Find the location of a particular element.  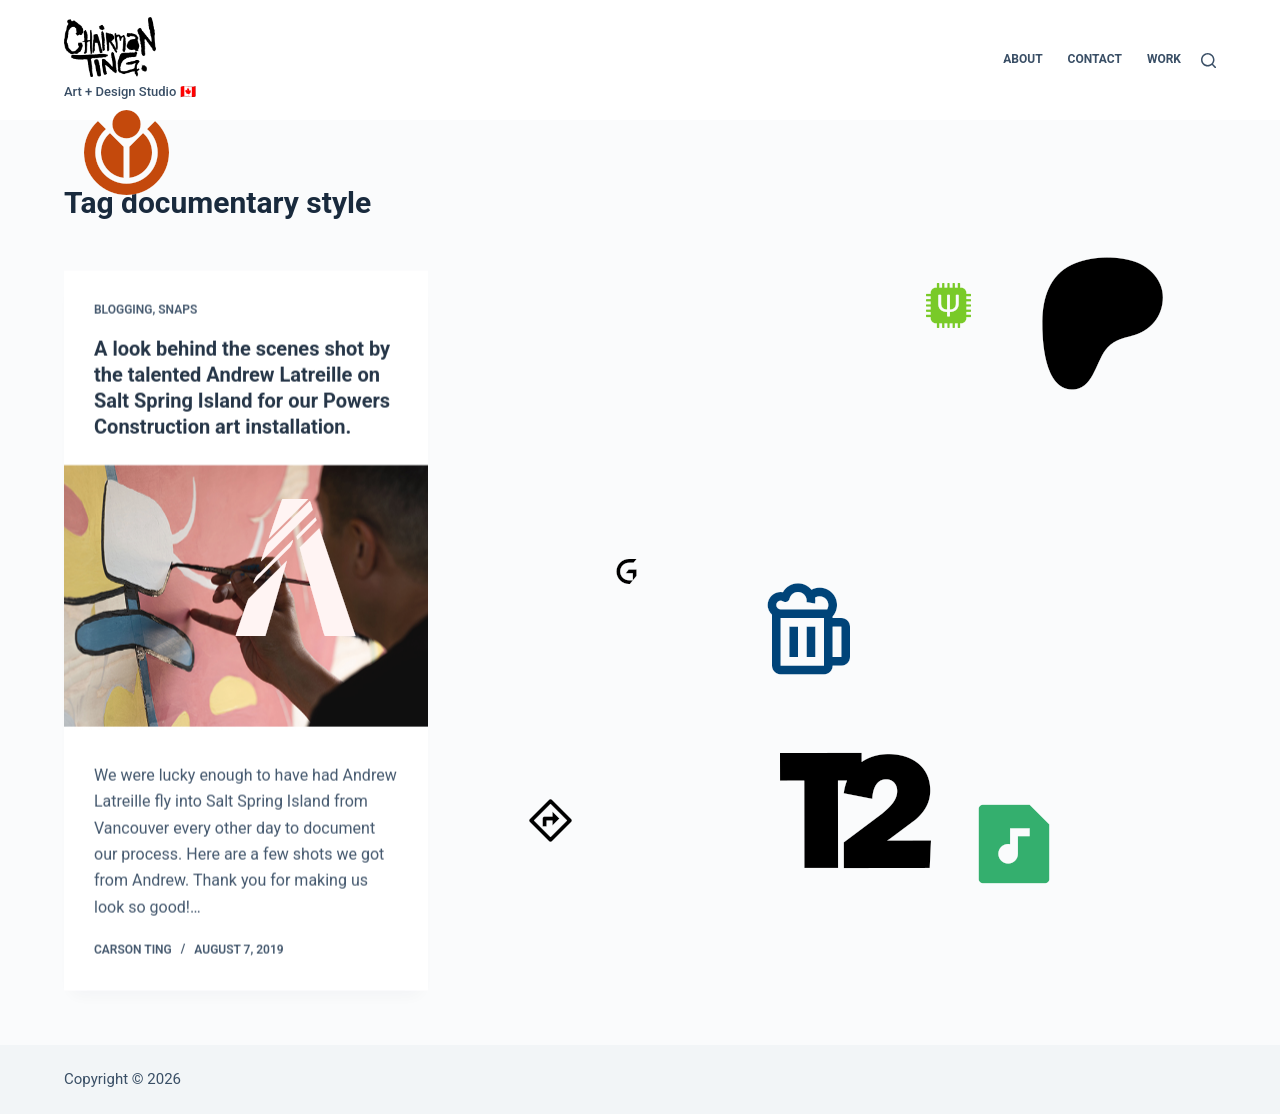

QMK firmware project logo is located at coordinates (948, 305).